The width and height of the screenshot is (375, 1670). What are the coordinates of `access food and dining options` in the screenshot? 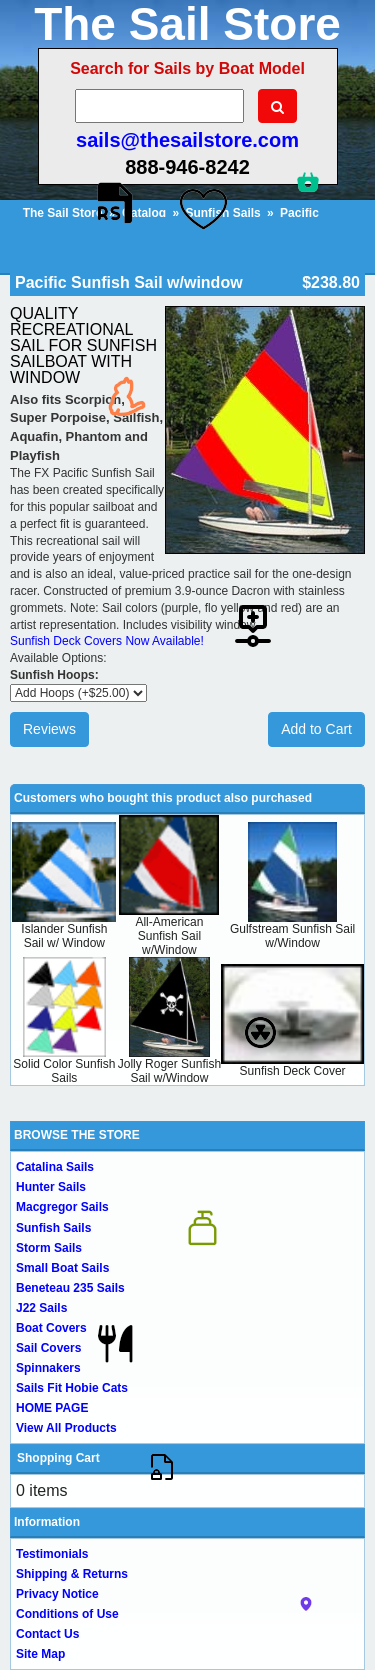 It's located at (116, 1343).